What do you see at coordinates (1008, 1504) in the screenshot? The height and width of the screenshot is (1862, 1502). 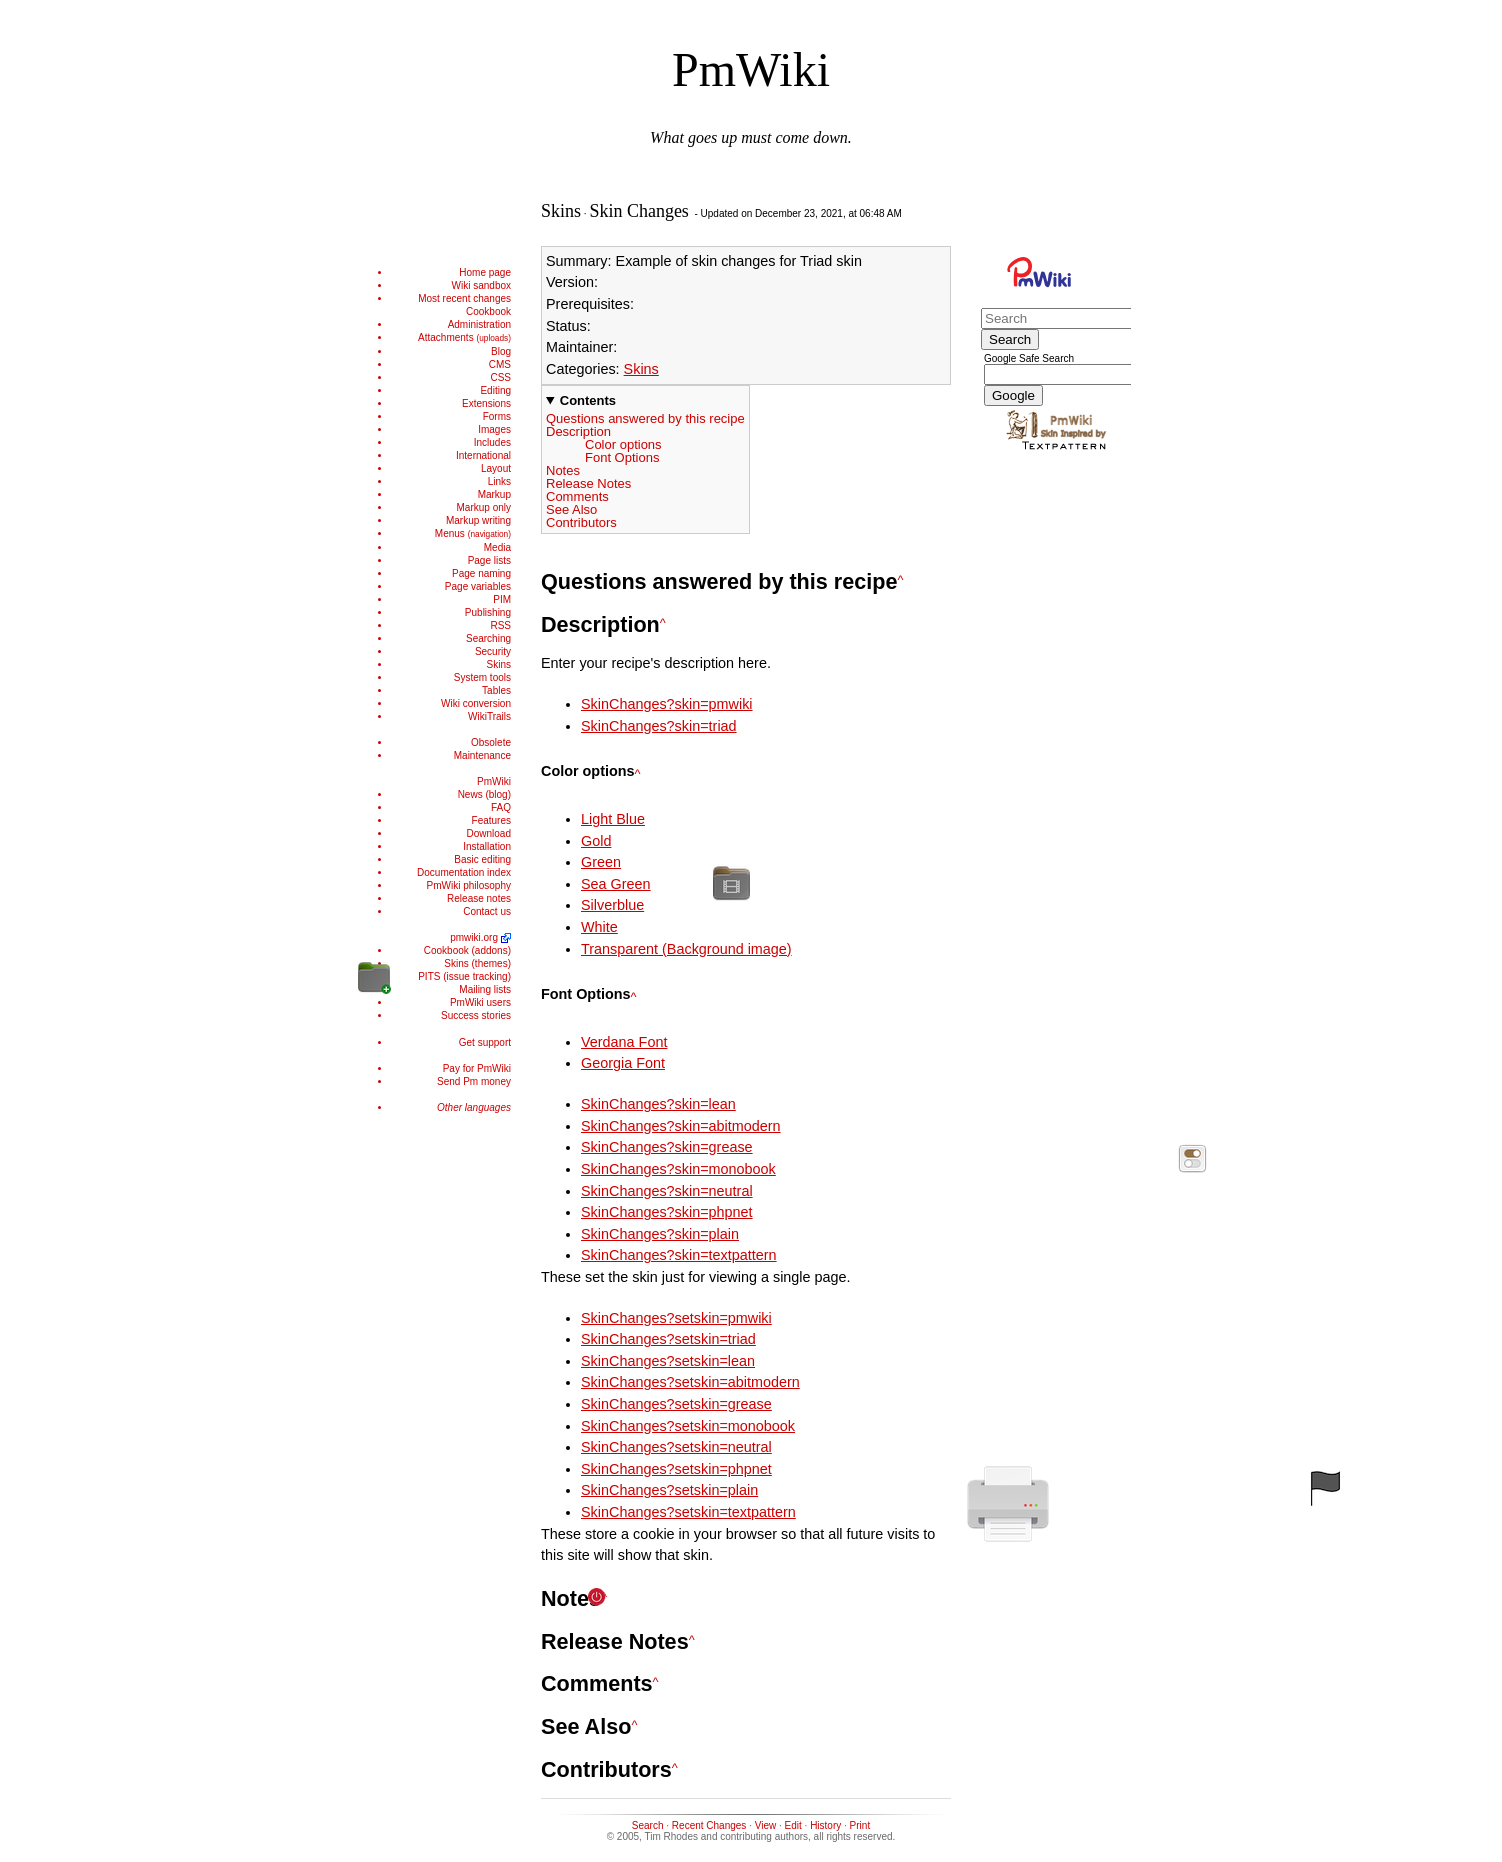 I see `access printer settings and options` at bounding box center [1008, 1504].